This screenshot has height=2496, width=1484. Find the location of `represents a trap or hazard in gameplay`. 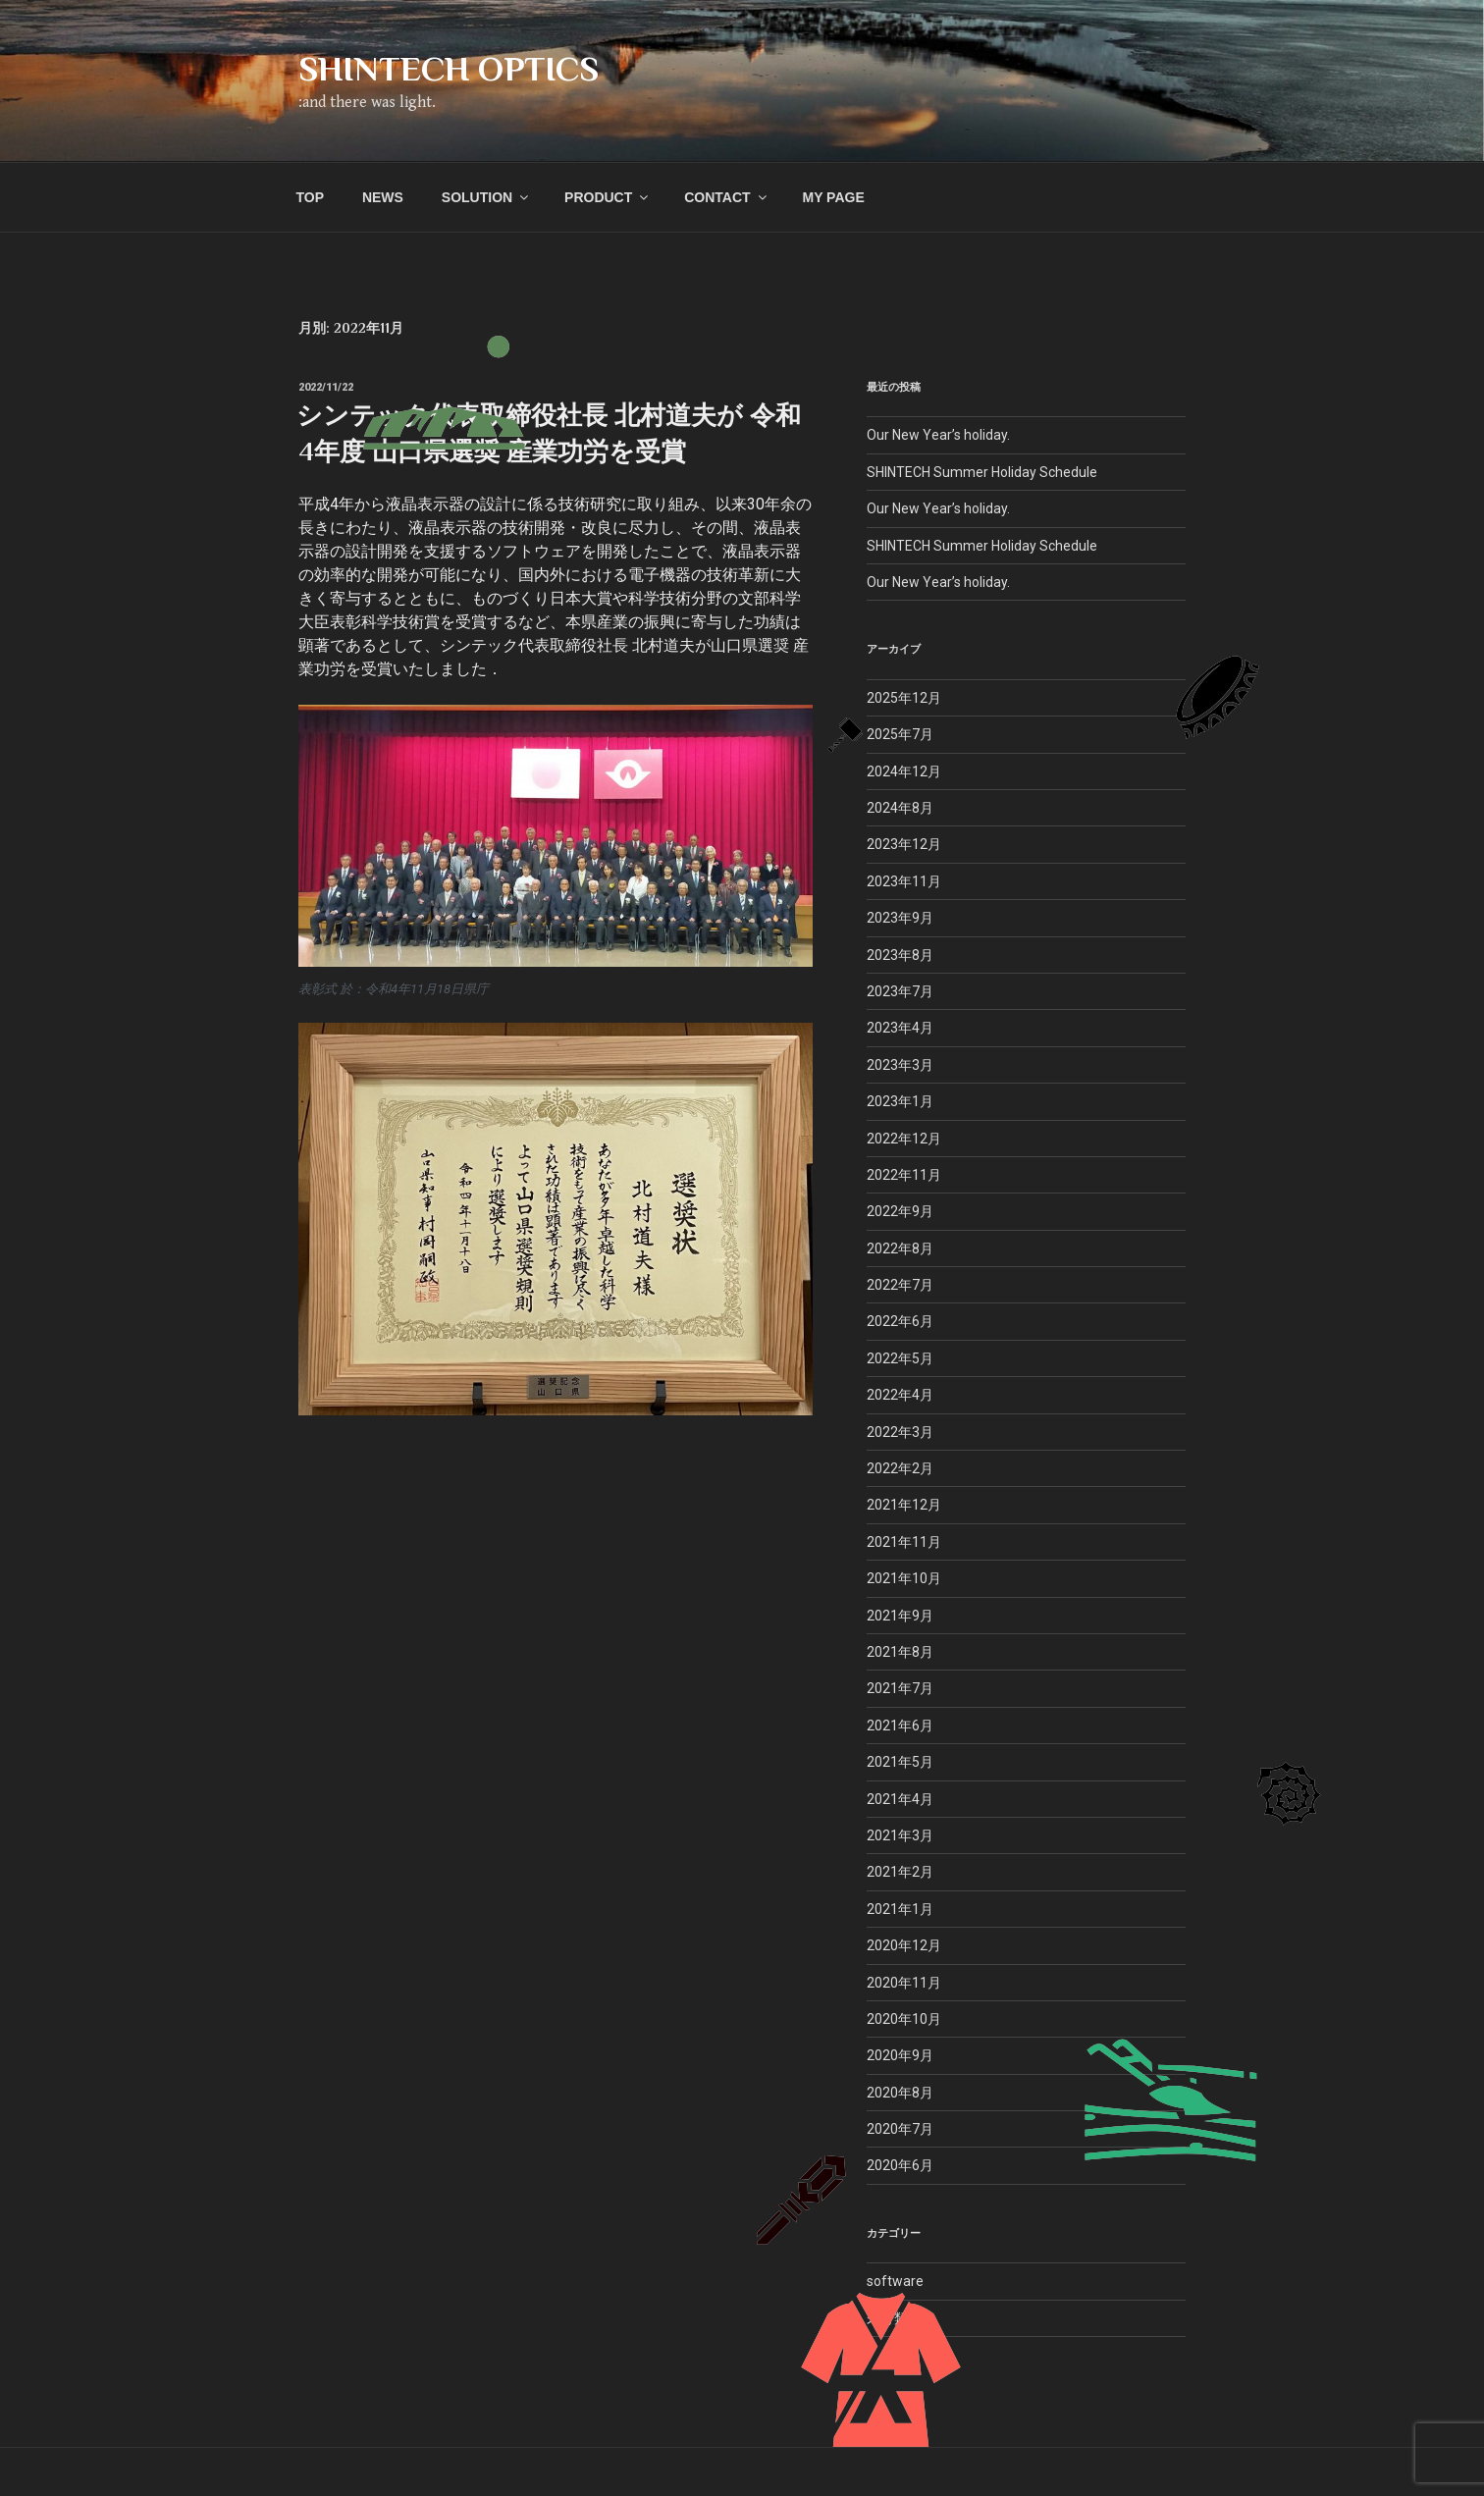

represents a trap or hazard in gameplay is located at coordinates (1289, 1793).